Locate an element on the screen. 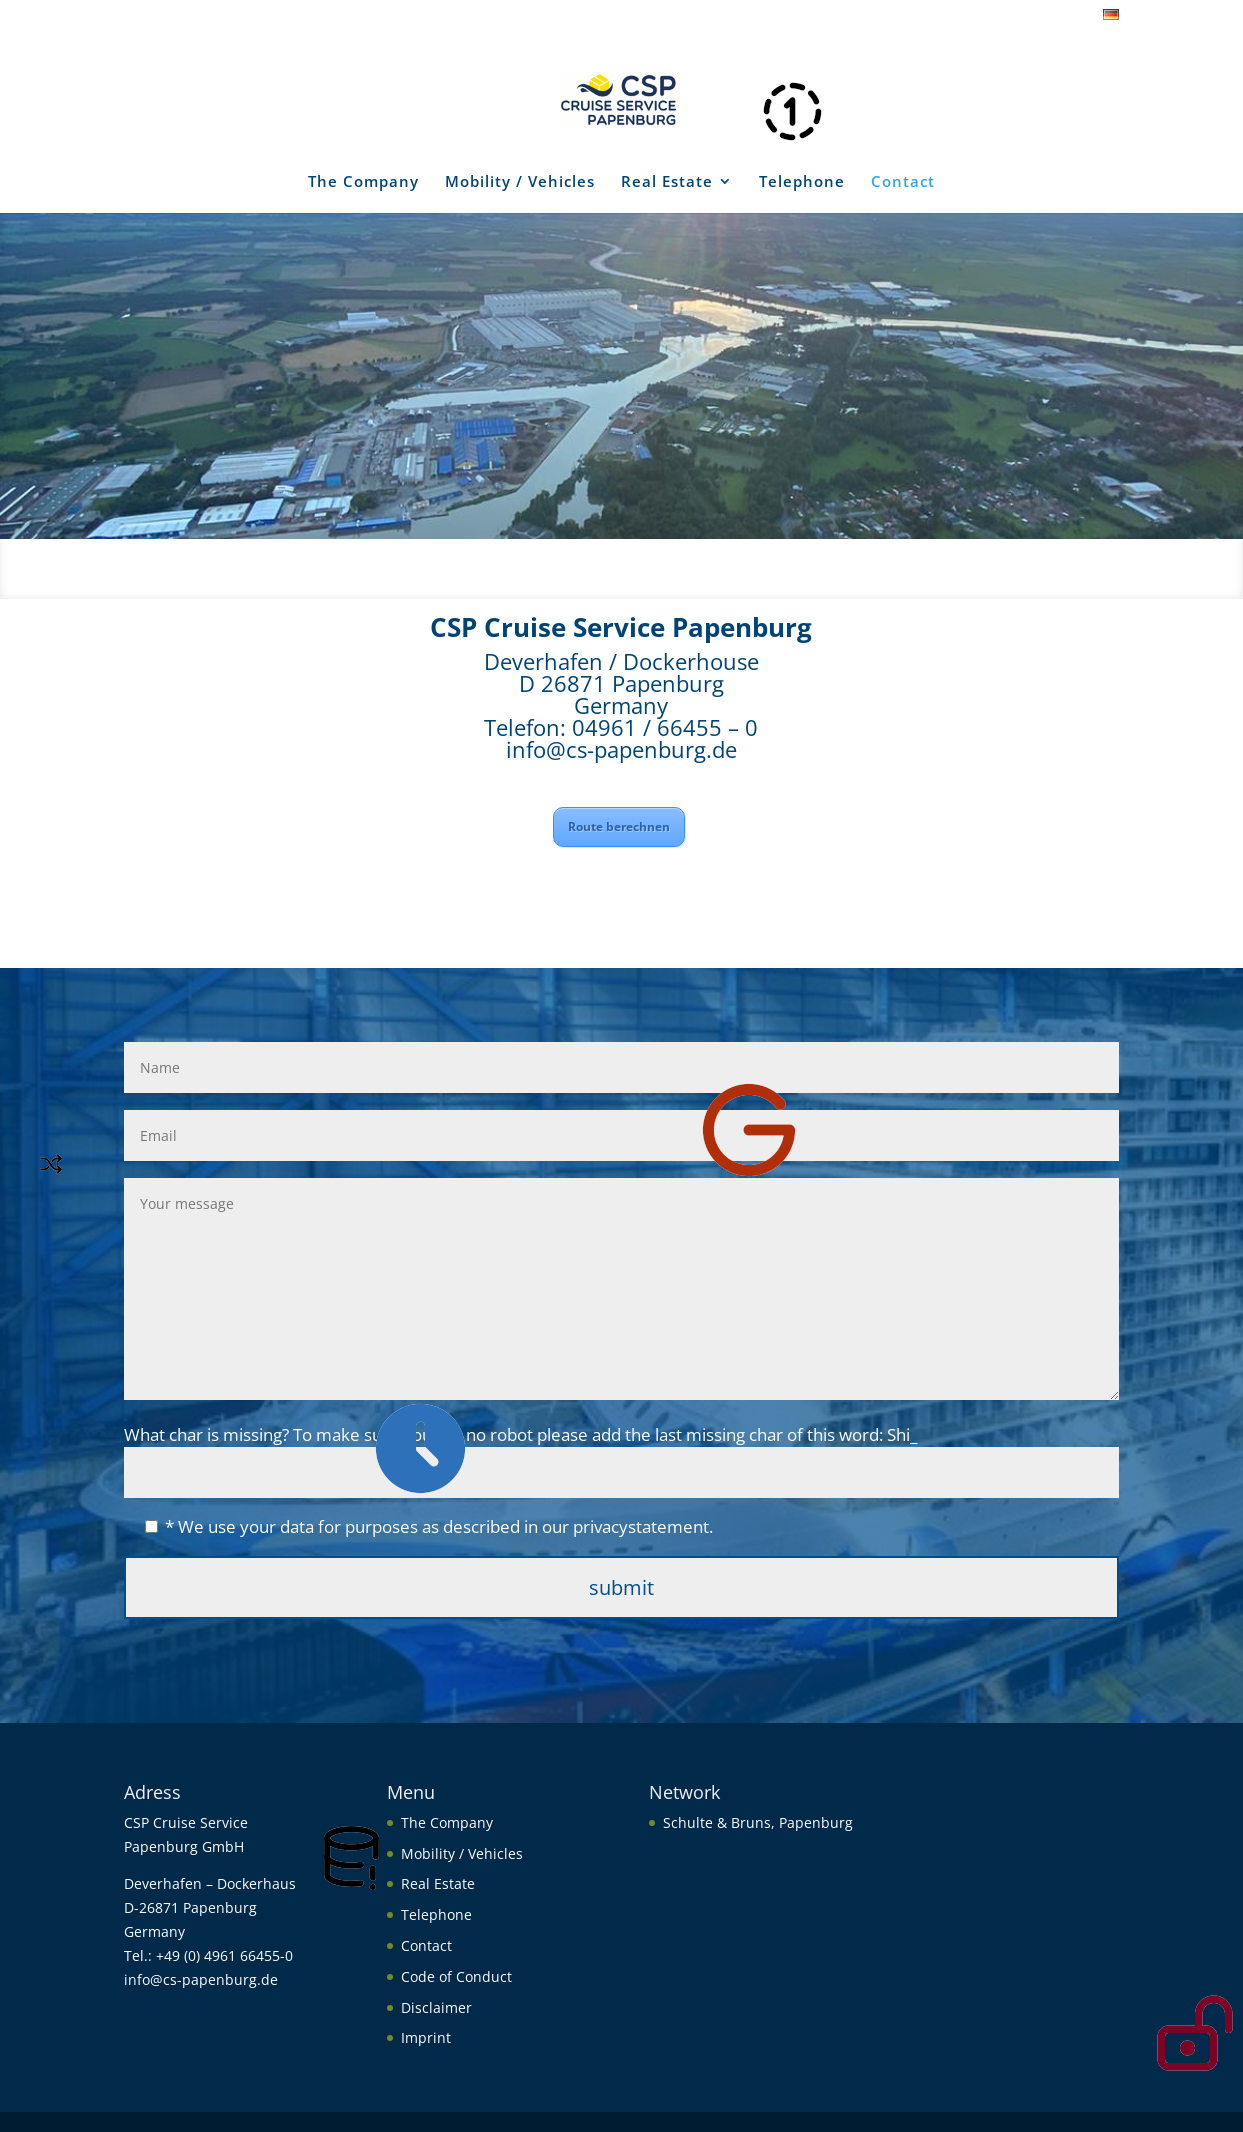  database error or warning status is located at coordinates (351, 1856).